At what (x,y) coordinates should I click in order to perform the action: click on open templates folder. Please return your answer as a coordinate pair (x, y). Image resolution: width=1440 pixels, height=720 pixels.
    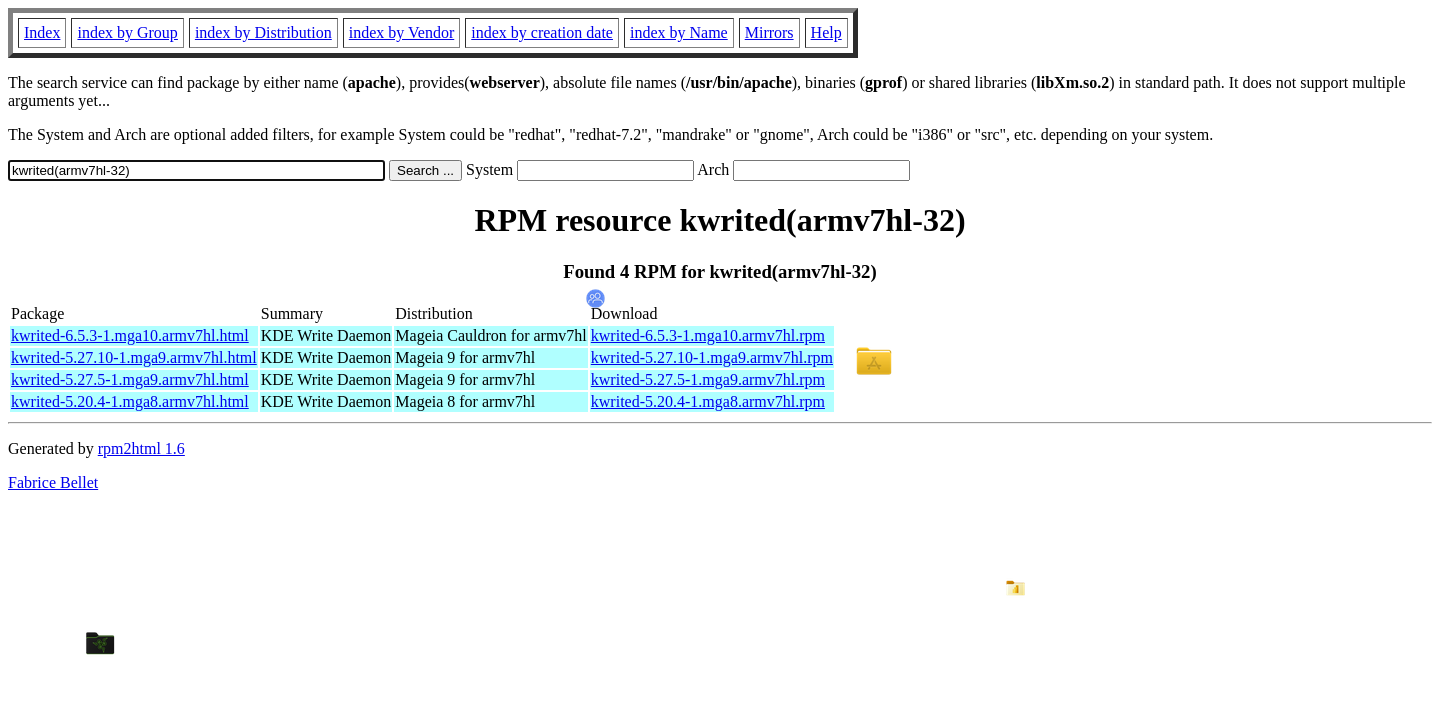
    Looking at the image, I should click on (874, 361).